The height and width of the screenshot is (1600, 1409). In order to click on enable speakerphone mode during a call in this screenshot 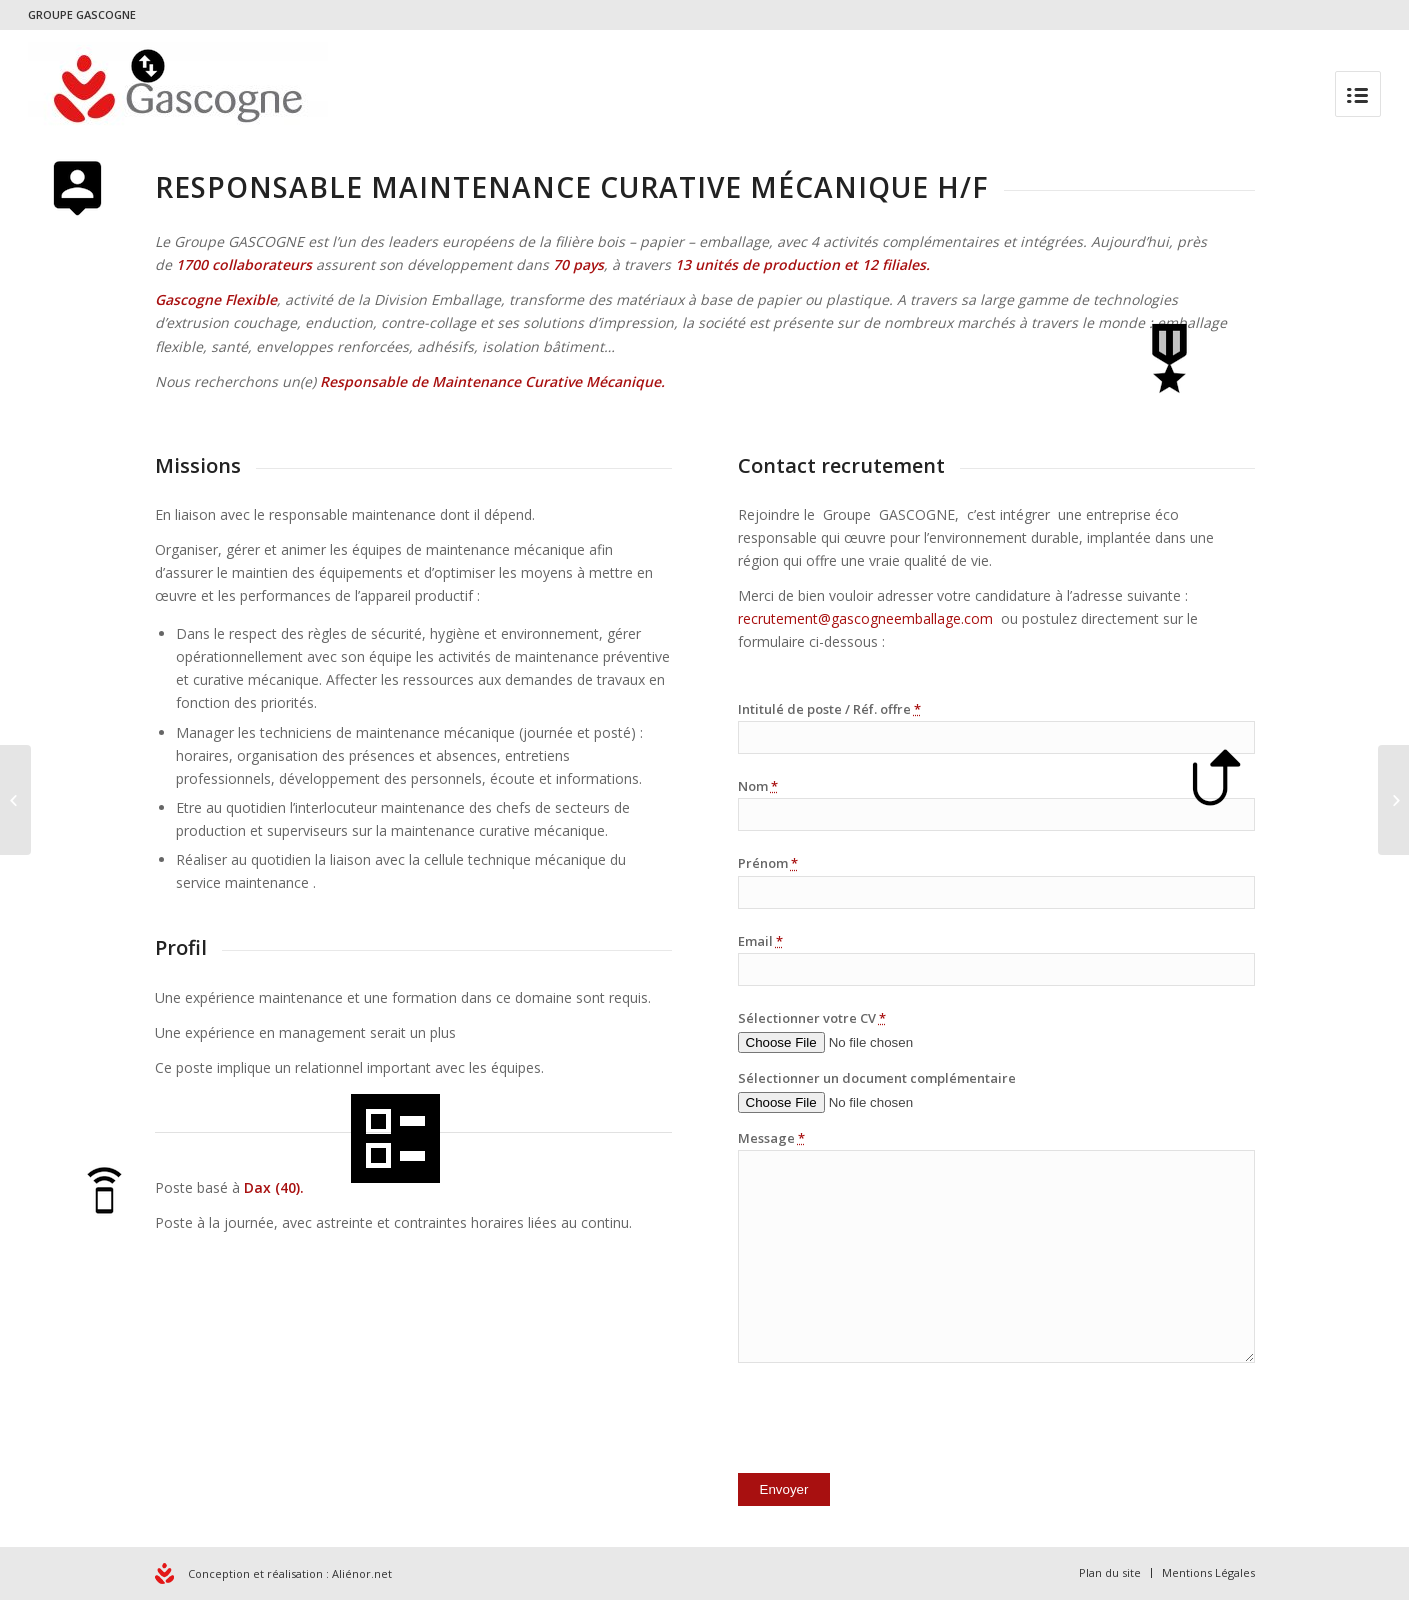, I will do `click(104, 1191)`.